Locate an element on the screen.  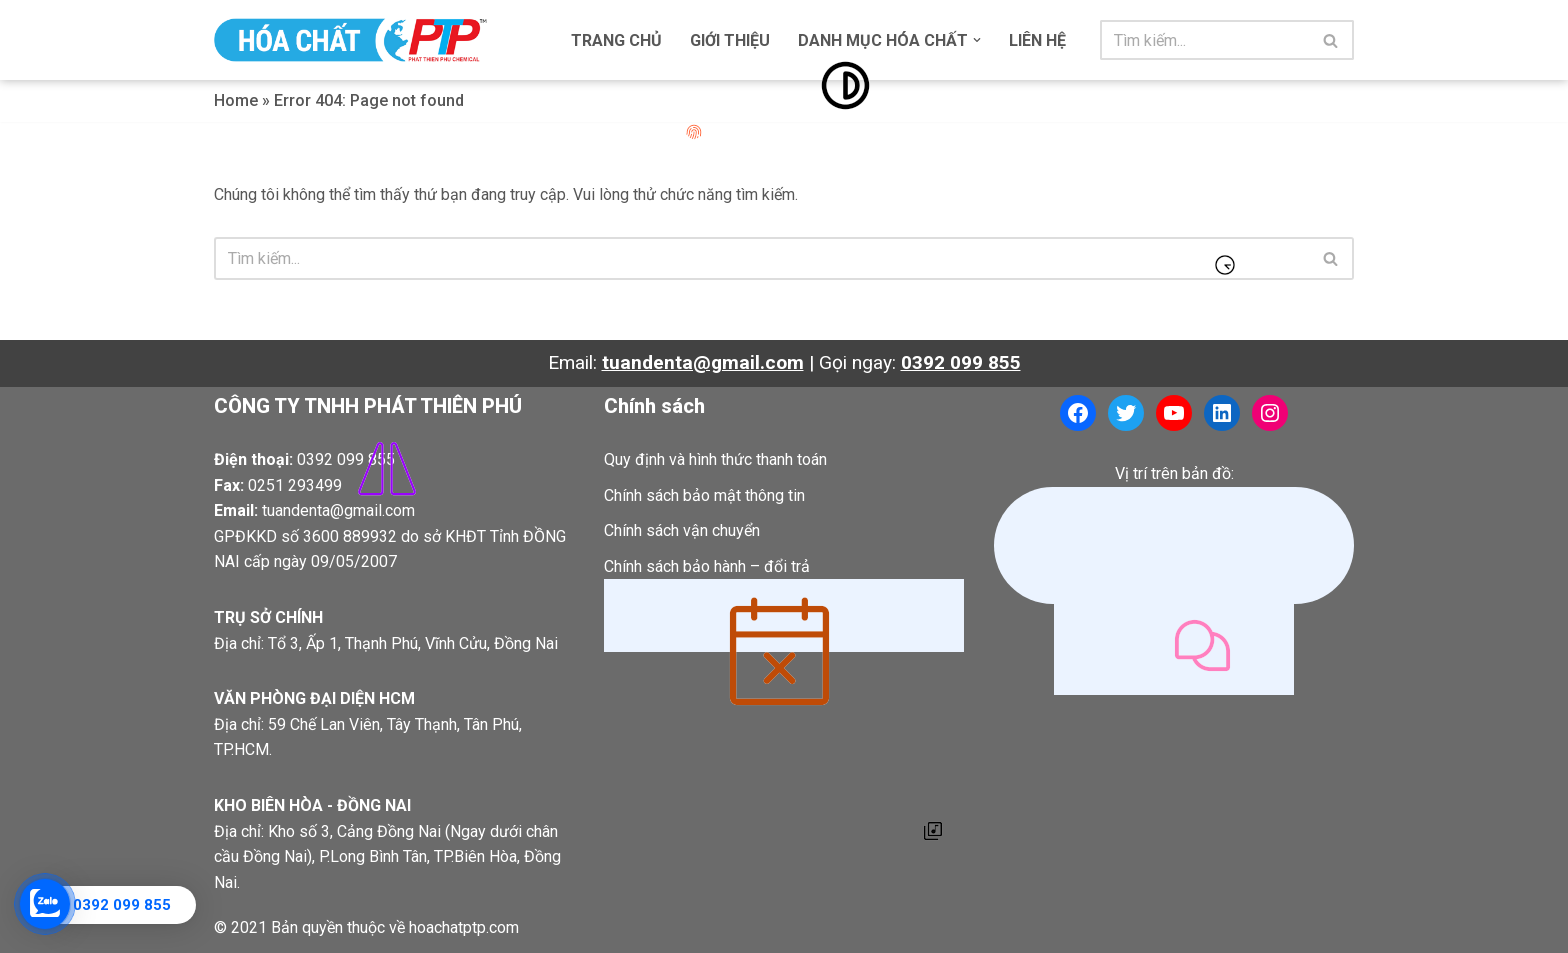
open chat or messaging is located at coordinates (1202, 645).